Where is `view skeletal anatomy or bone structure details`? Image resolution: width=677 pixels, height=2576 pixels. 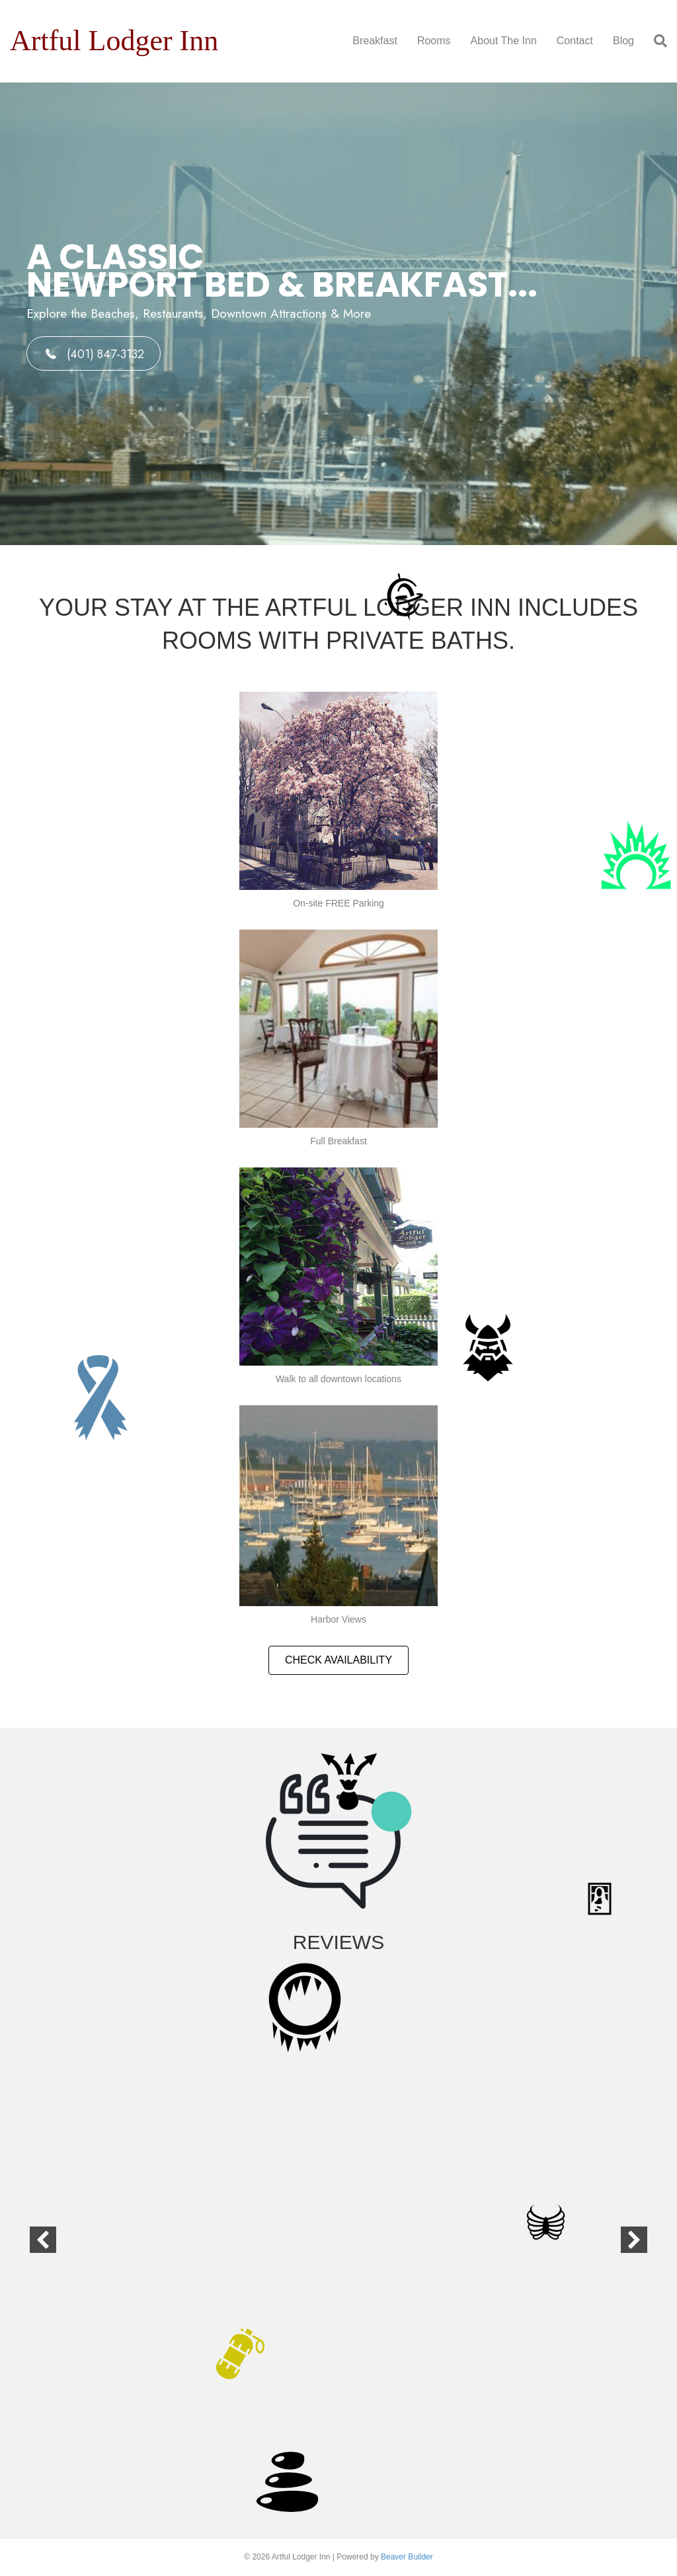 view skeletal anatomy or bone structure details is located at coordinates (545, 2223).